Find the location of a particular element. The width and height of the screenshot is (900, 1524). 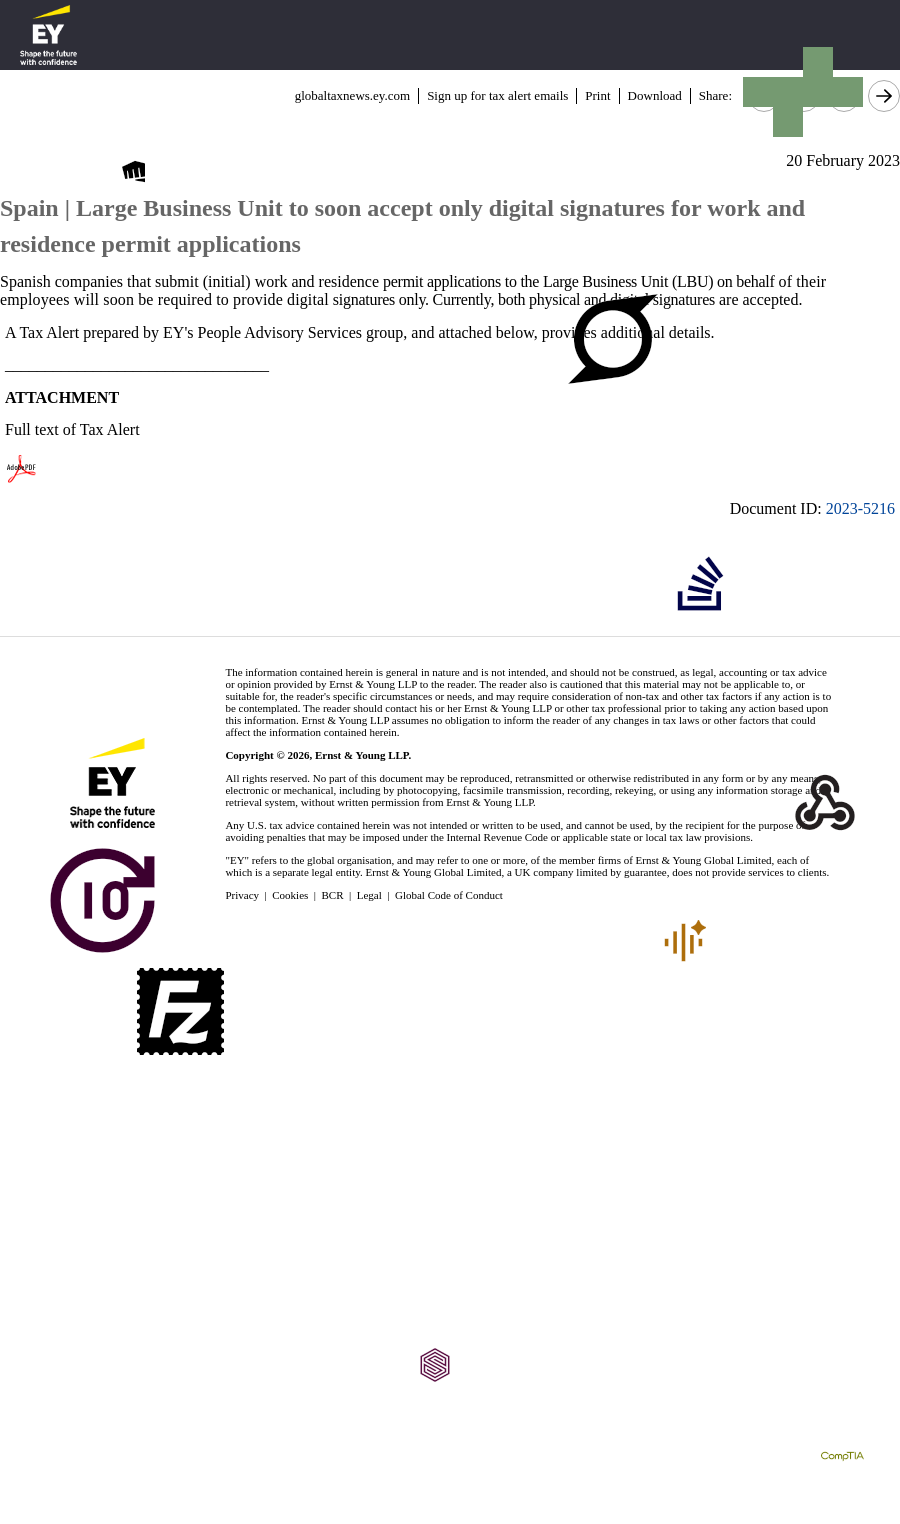

CrateDB database platform logo is located at coordinates (803, 92).